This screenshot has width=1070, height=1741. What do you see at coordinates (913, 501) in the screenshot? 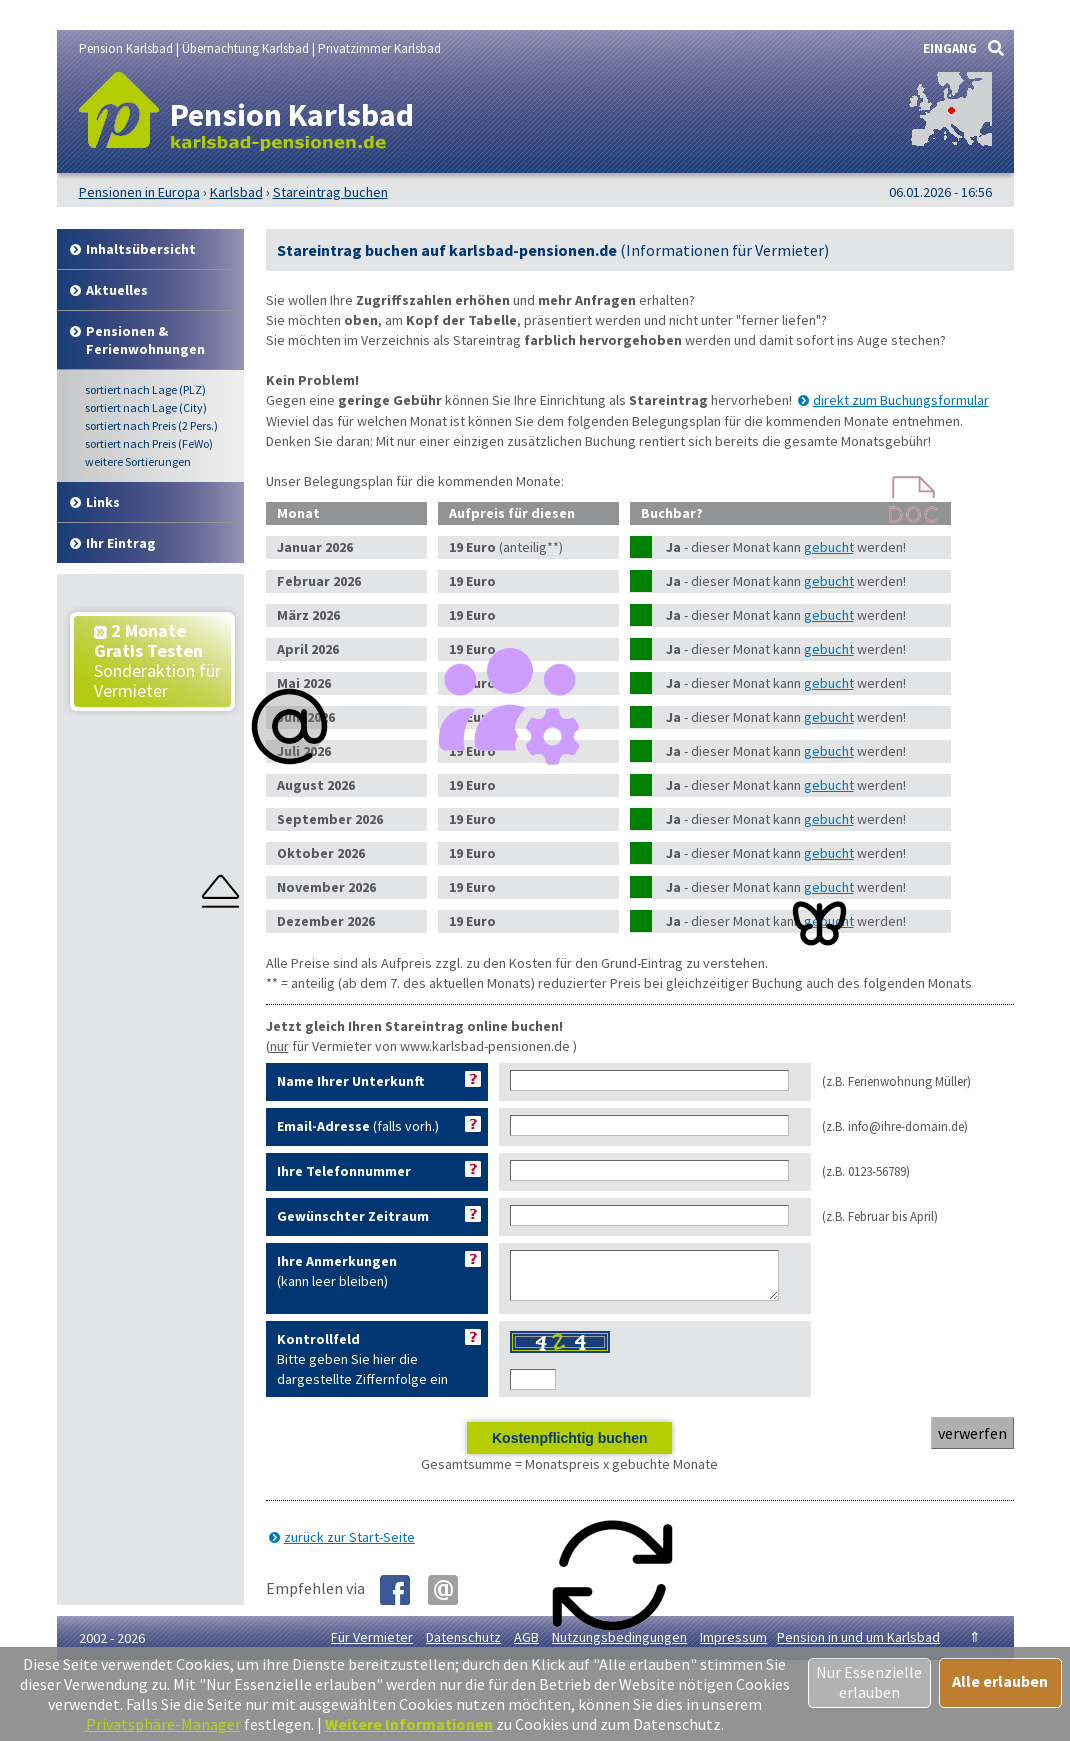
I see `open a document file` at bounding box center [913, 501].